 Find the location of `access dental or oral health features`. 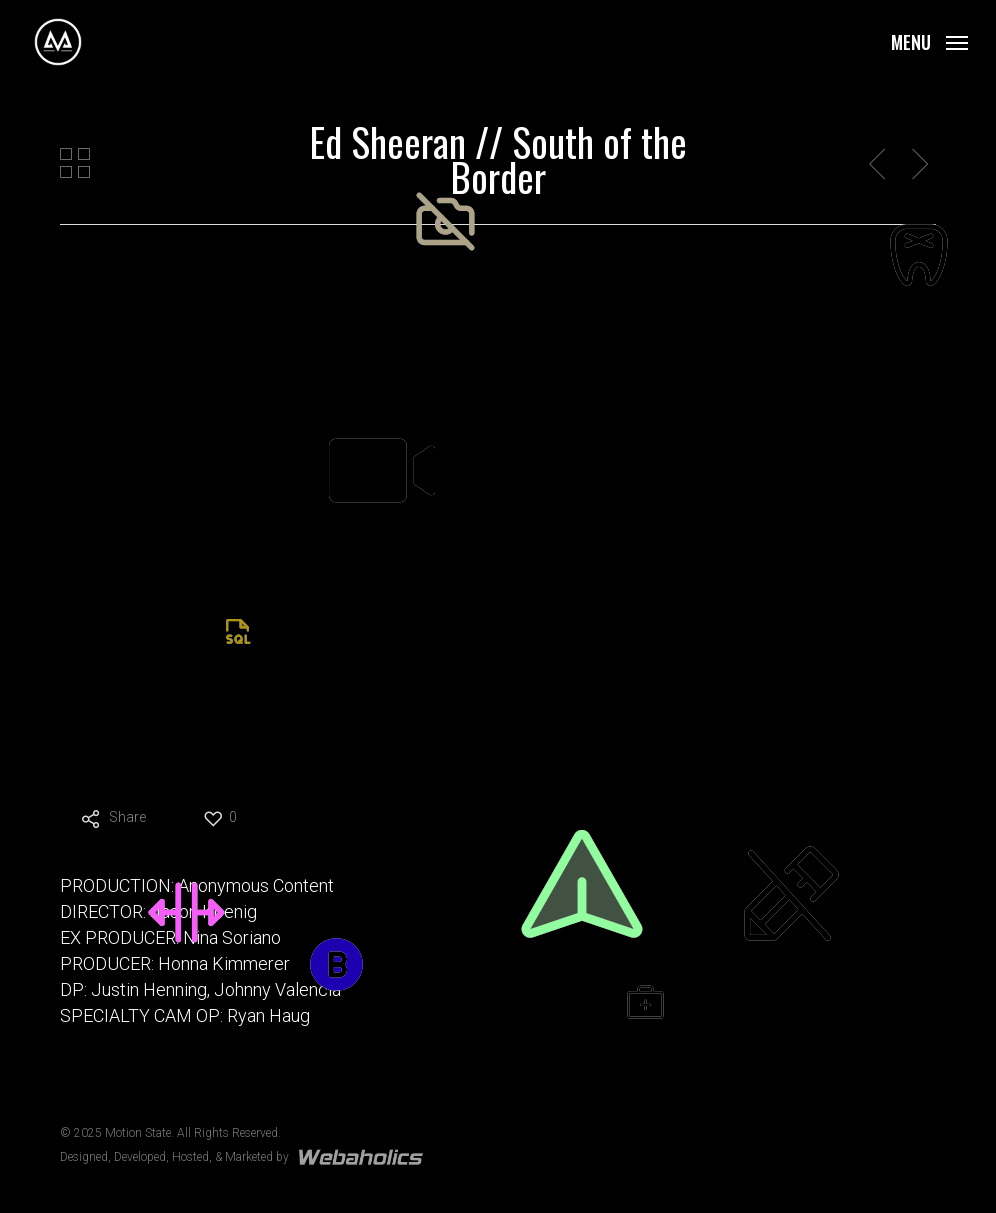

access dental or oral health features is located at coordinates (919, 255).